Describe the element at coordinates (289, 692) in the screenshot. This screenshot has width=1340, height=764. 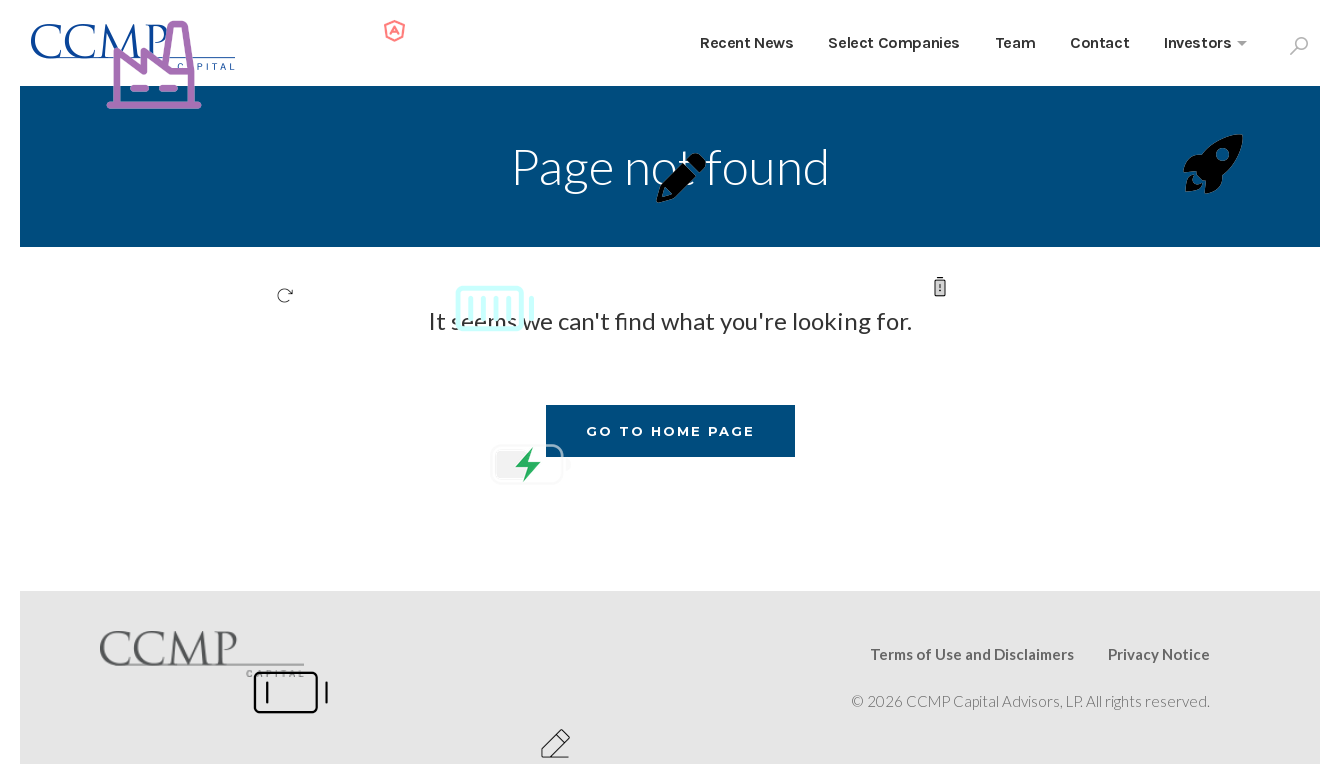
I see `indicates low battery status` at that location.